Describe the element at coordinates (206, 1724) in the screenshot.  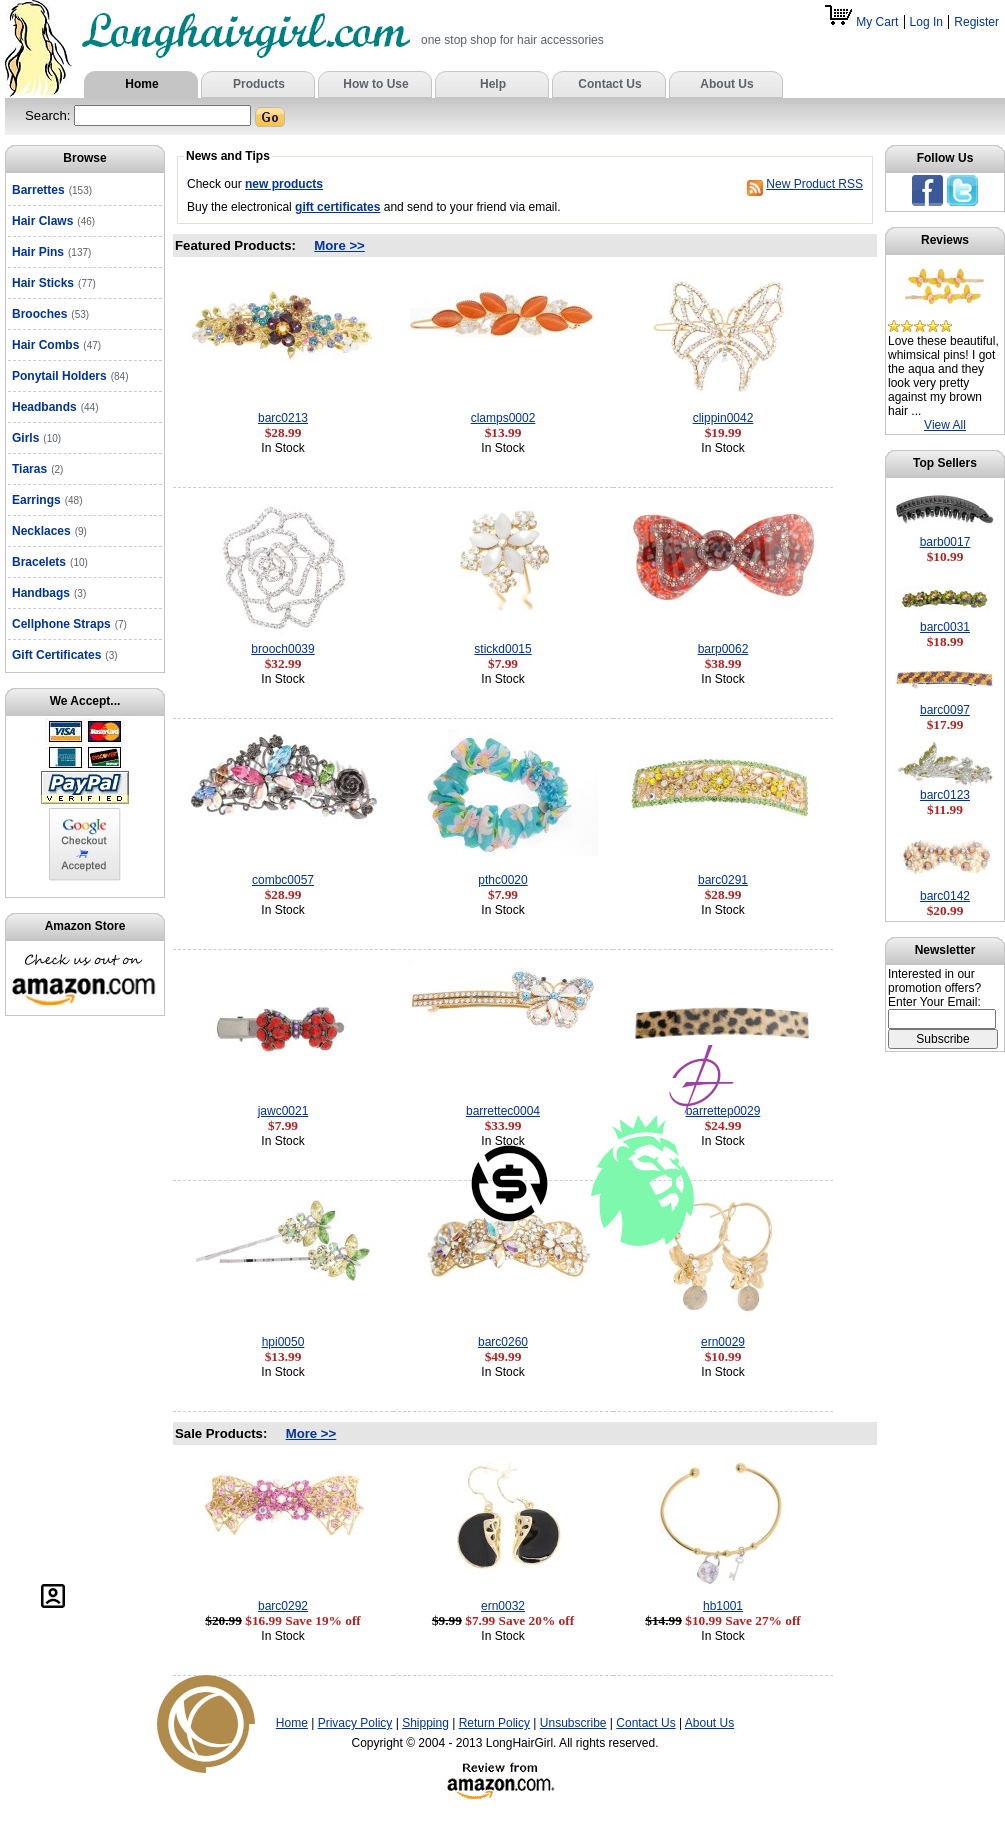
I see `visit freelancermap website or platform` at that location.